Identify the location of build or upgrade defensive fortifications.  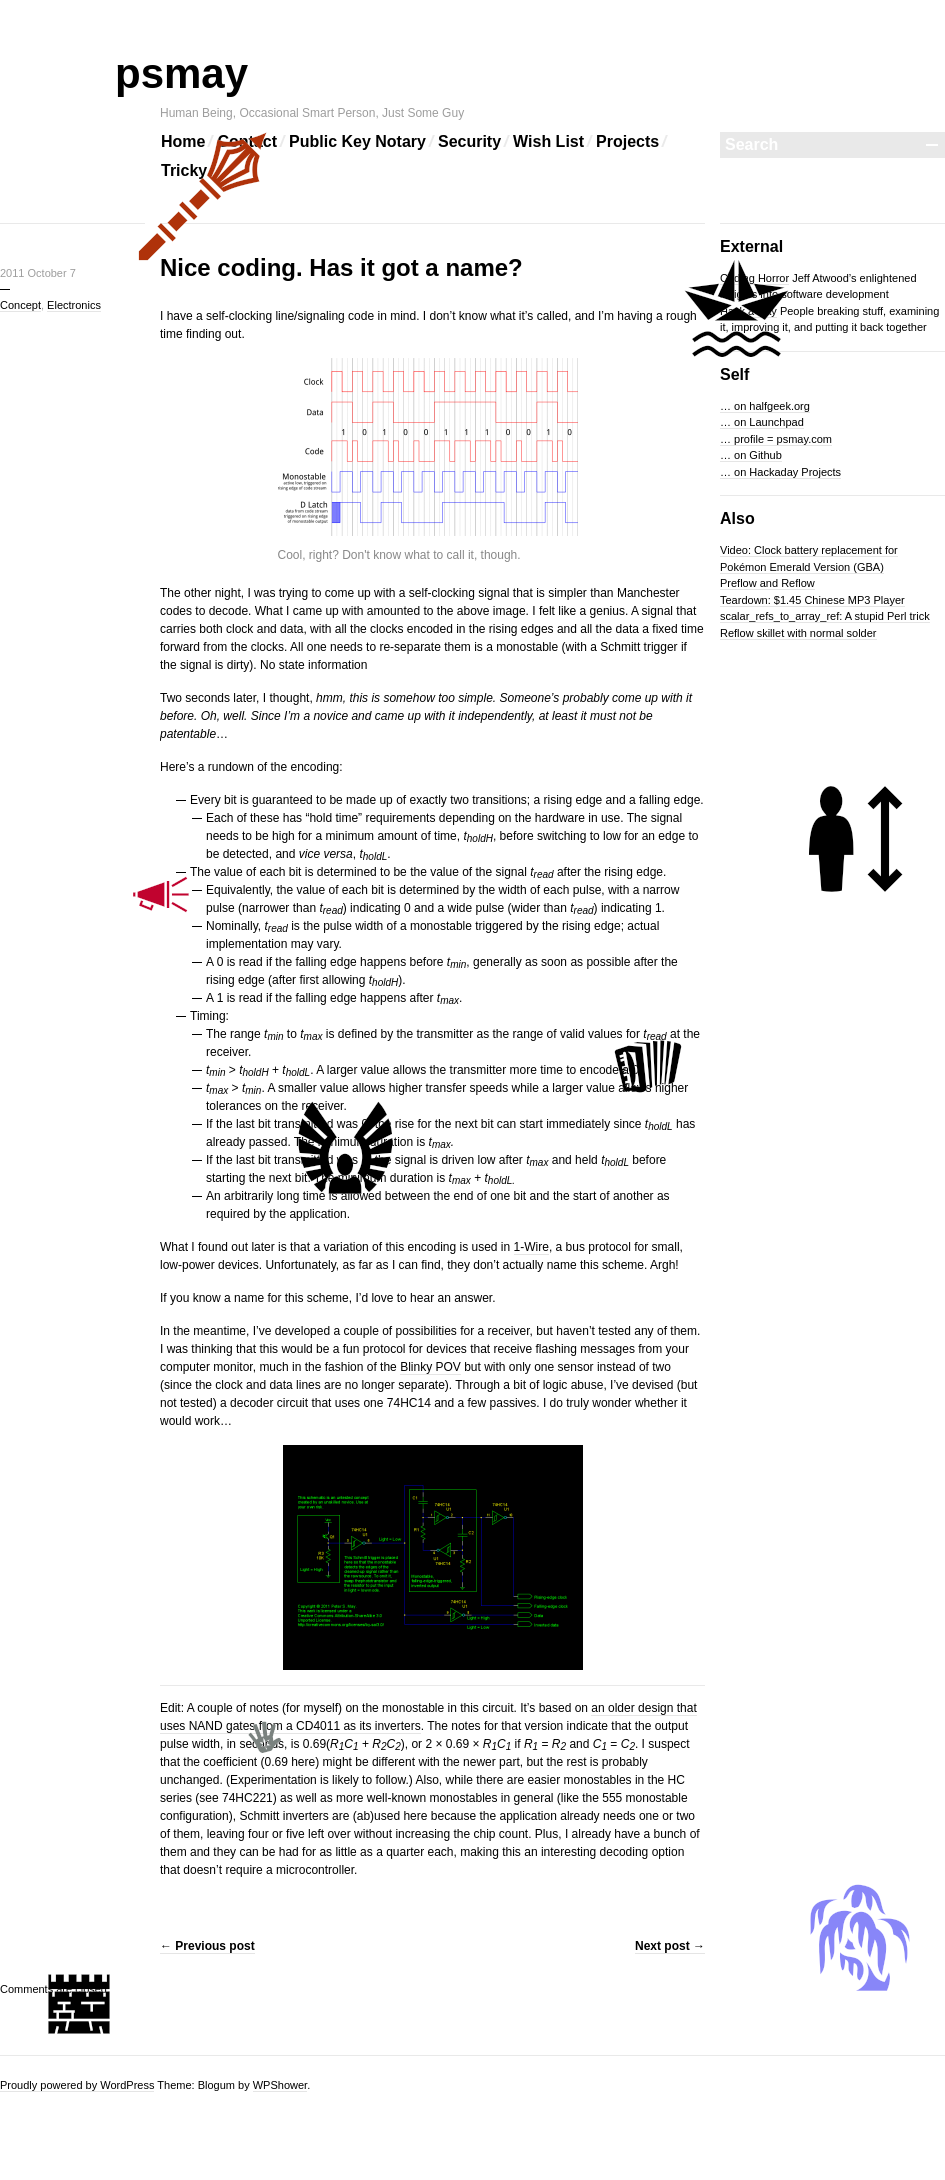
(79, 2003).